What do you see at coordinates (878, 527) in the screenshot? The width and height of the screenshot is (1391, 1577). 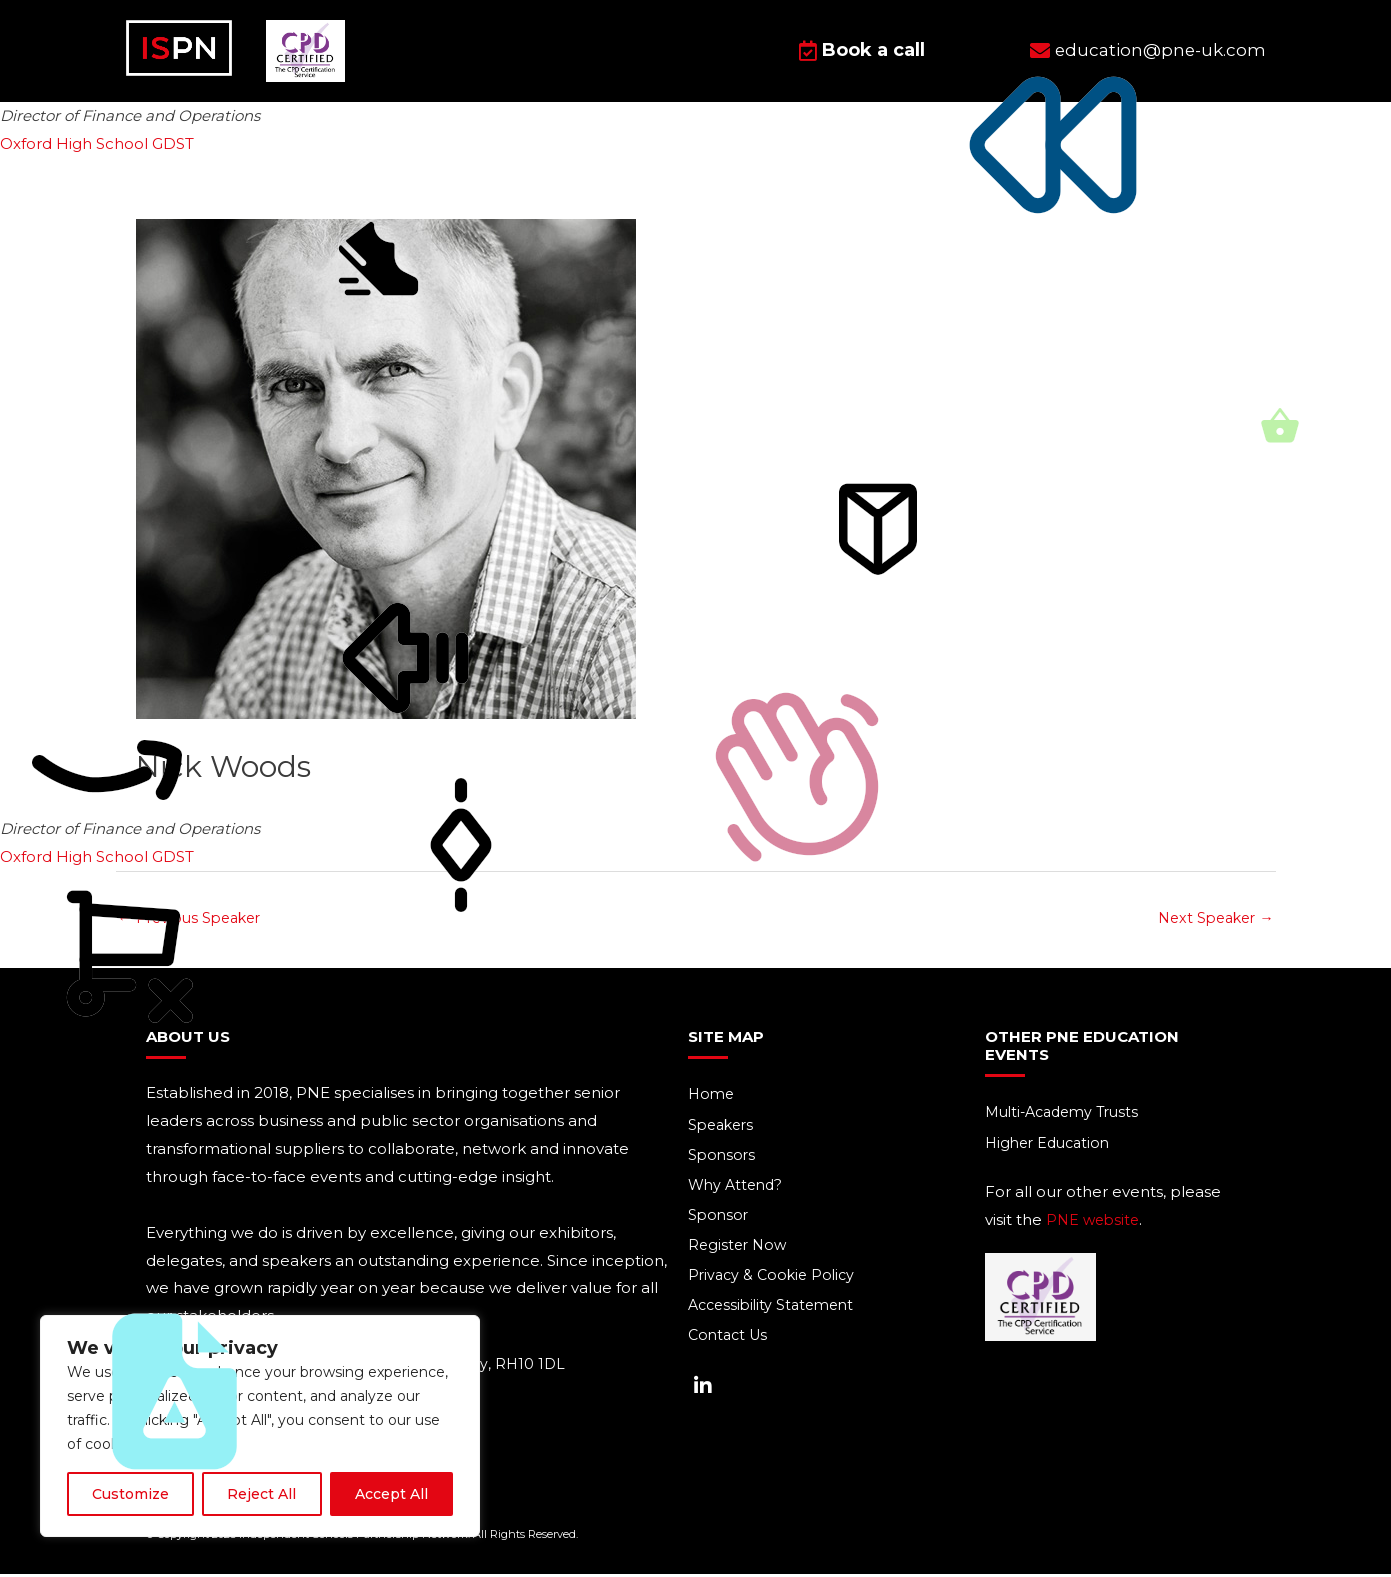 I see `access light refraction or color spectrum tools` at bounding box center [878, 527].